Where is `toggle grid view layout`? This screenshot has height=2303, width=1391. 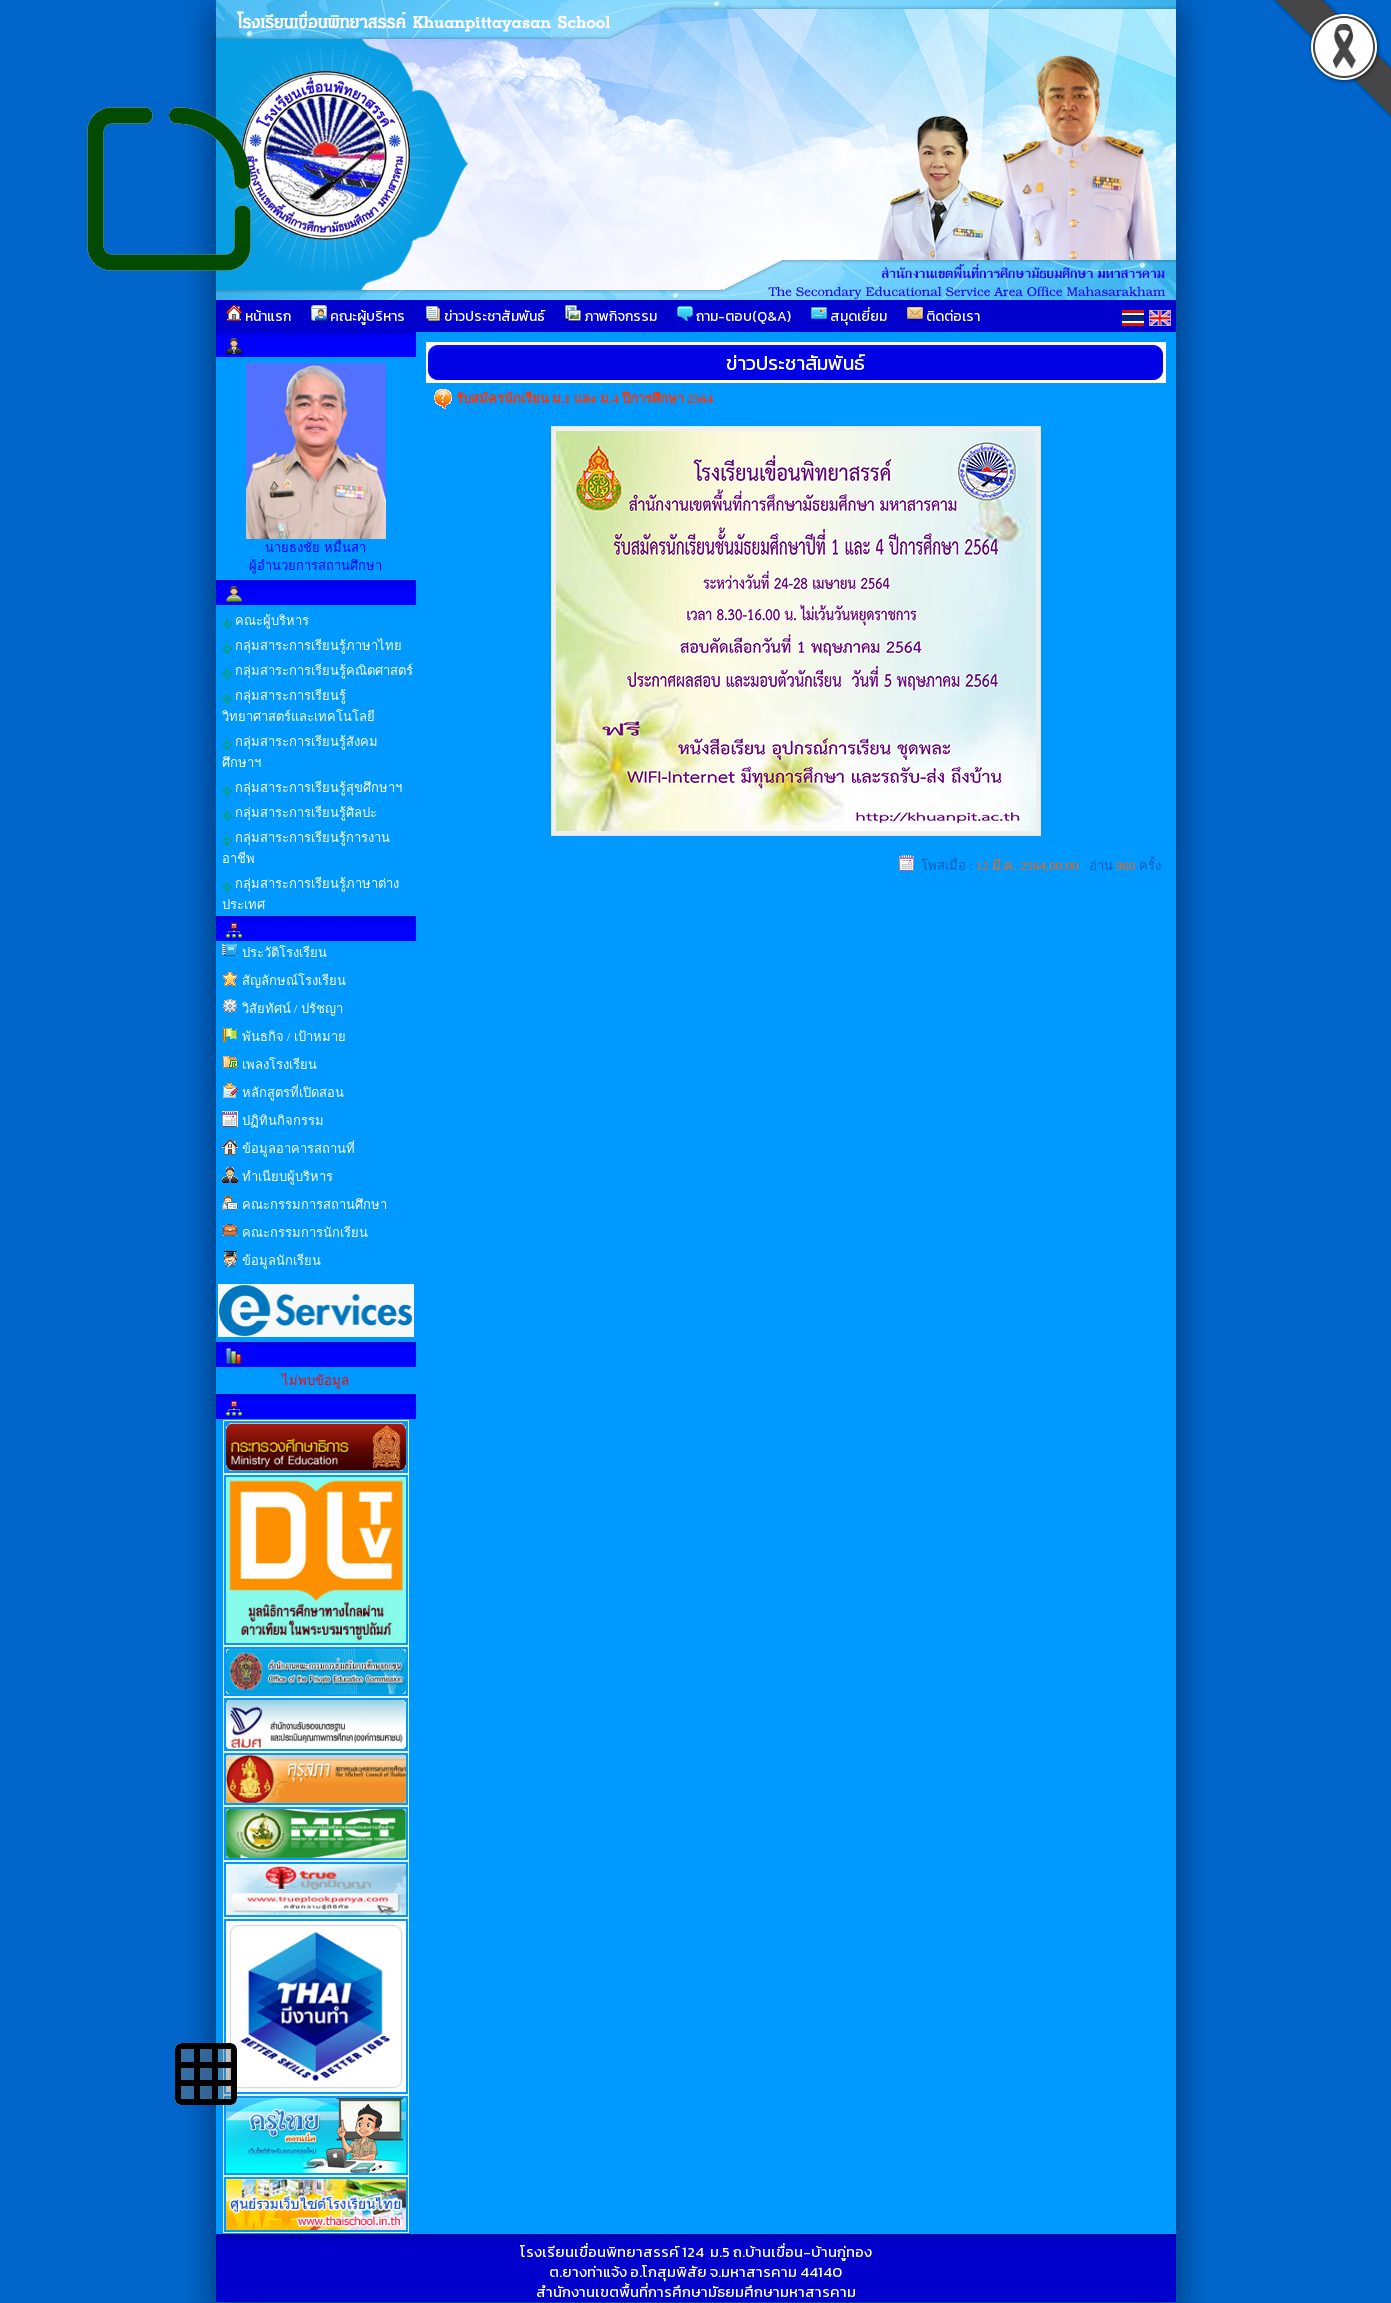
toggle grid view layout is located at coordinates (206, 2074).